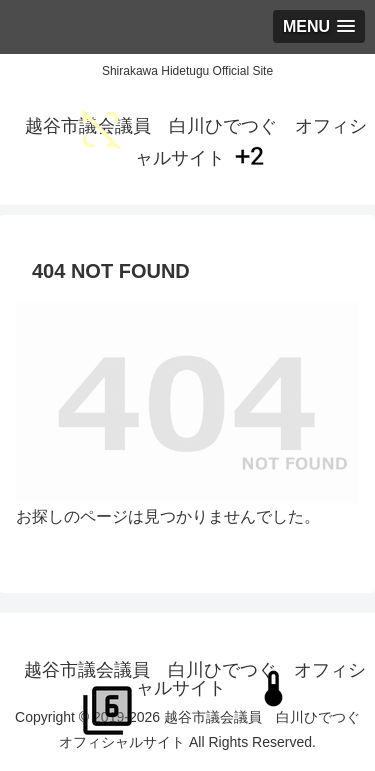  Describe the element at coordinates (100, 129) in the screenshot. I see `maximize view is currently disabled` at that location.